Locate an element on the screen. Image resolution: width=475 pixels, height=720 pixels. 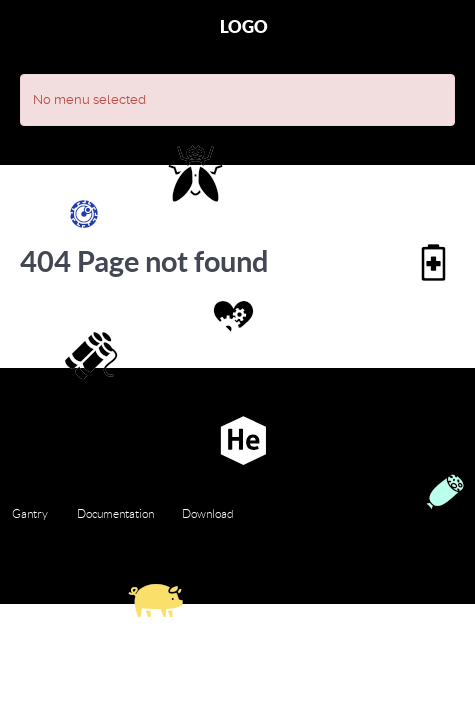
add battery or enable battery saver mode is located at coordinates (433, 262).